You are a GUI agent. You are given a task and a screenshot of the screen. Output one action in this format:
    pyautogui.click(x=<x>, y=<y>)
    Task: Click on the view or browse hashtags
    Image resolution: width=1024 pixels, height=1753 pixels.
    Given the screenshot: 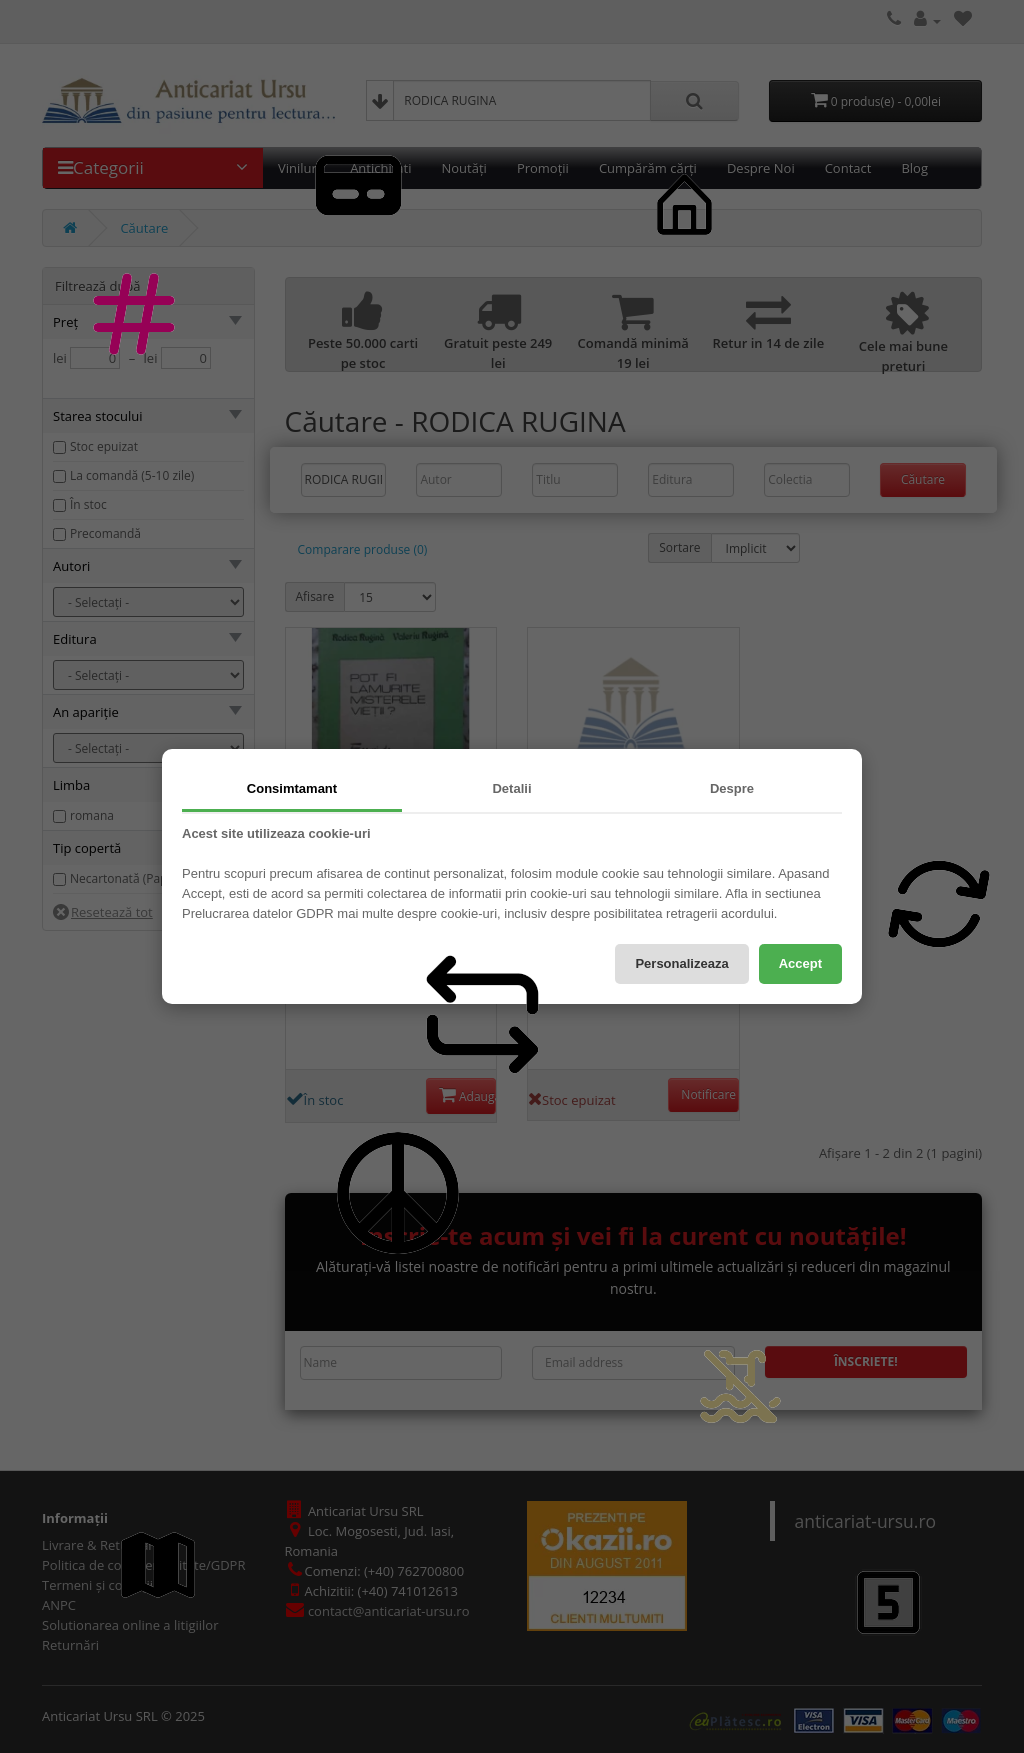 What is the action you would take?
    pyautogui.click(x=134, y=314)
    